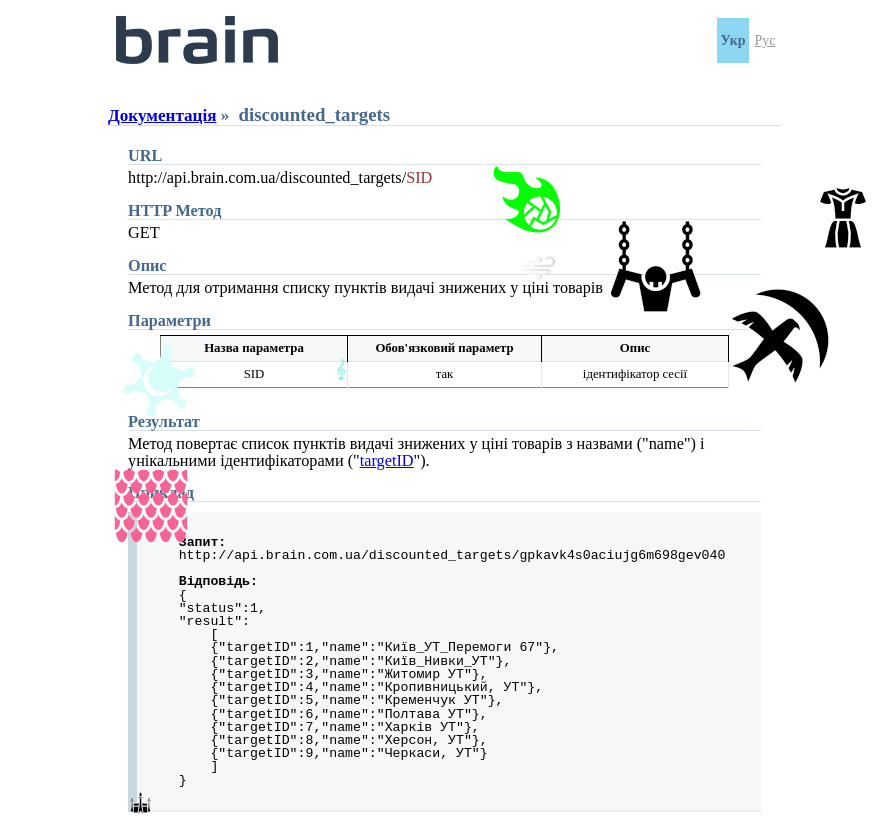 The height and width of the screenshot is (820, 889). Describe the element at coordinates (525, 198) in the screenshot. I see `fire-type attack or ability in a game` at that location.